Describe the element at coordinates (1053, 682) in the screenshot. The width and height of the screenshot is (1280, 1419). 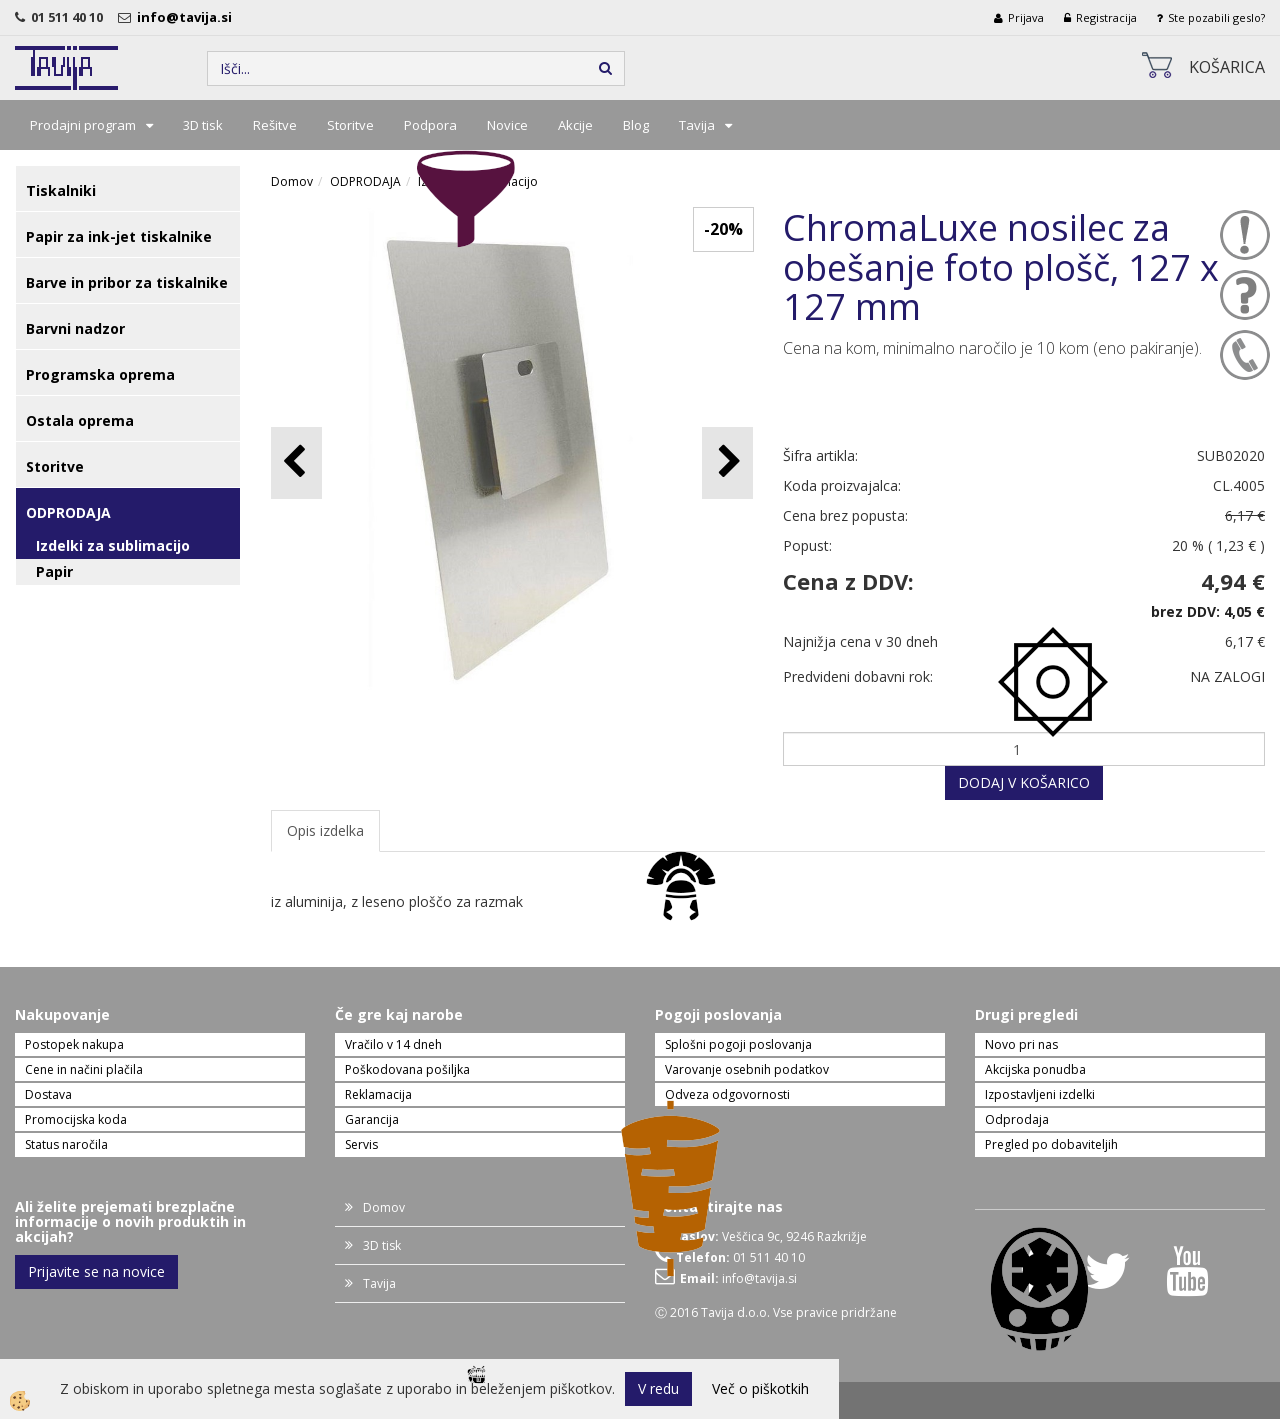
I see `indicates islamic content or quranic section marker` at that location.